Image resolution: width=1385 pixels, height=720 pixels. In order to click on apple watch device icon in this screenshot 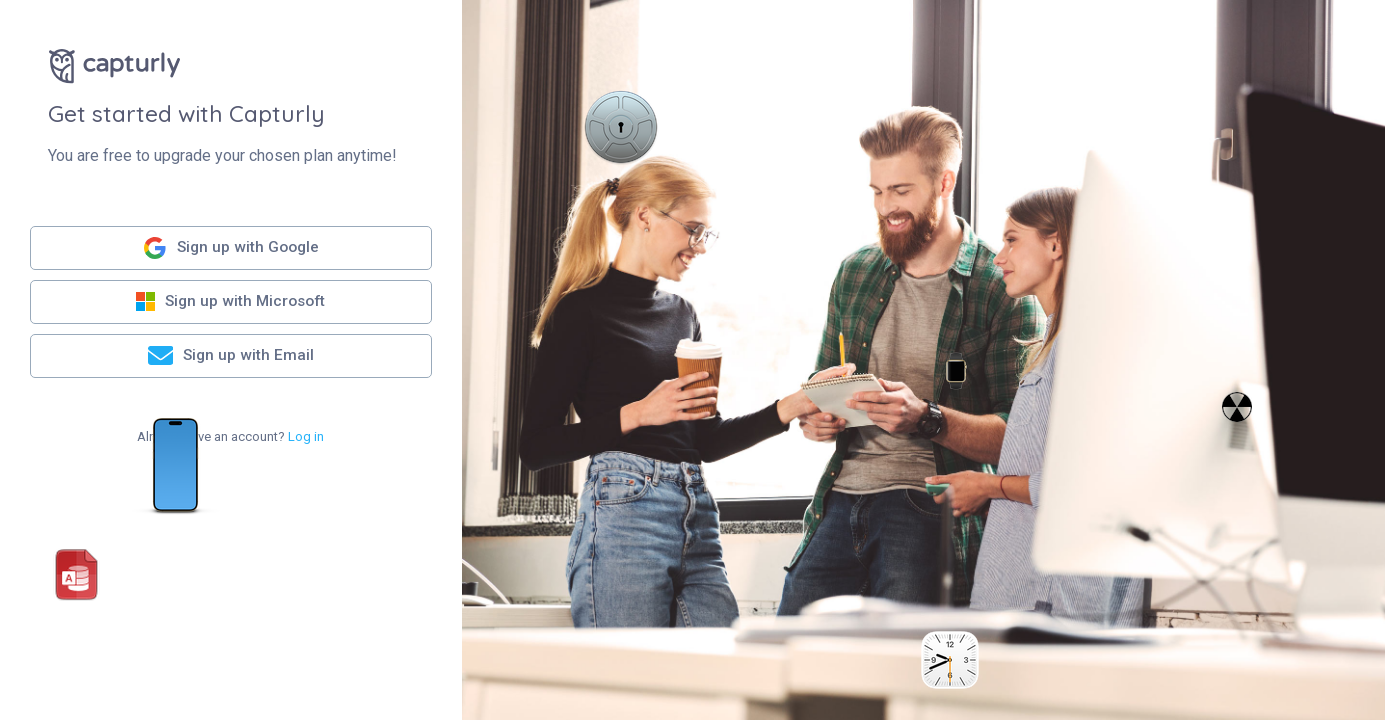, I will do `click(956, 371)`.